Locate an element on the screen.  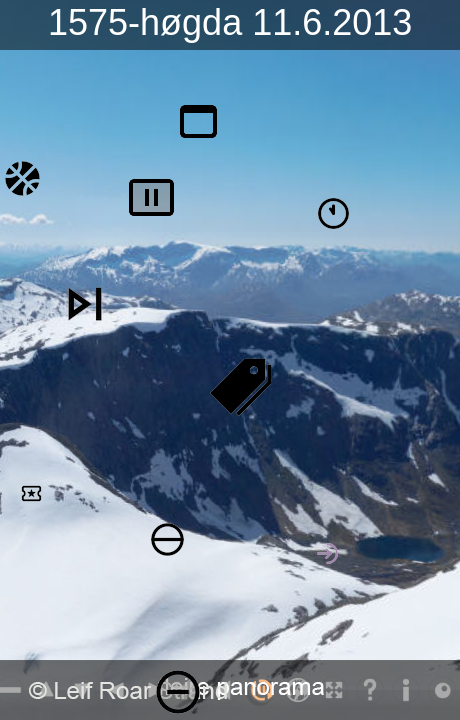
skip to the next track or media item is located at coordinates (85, 304).